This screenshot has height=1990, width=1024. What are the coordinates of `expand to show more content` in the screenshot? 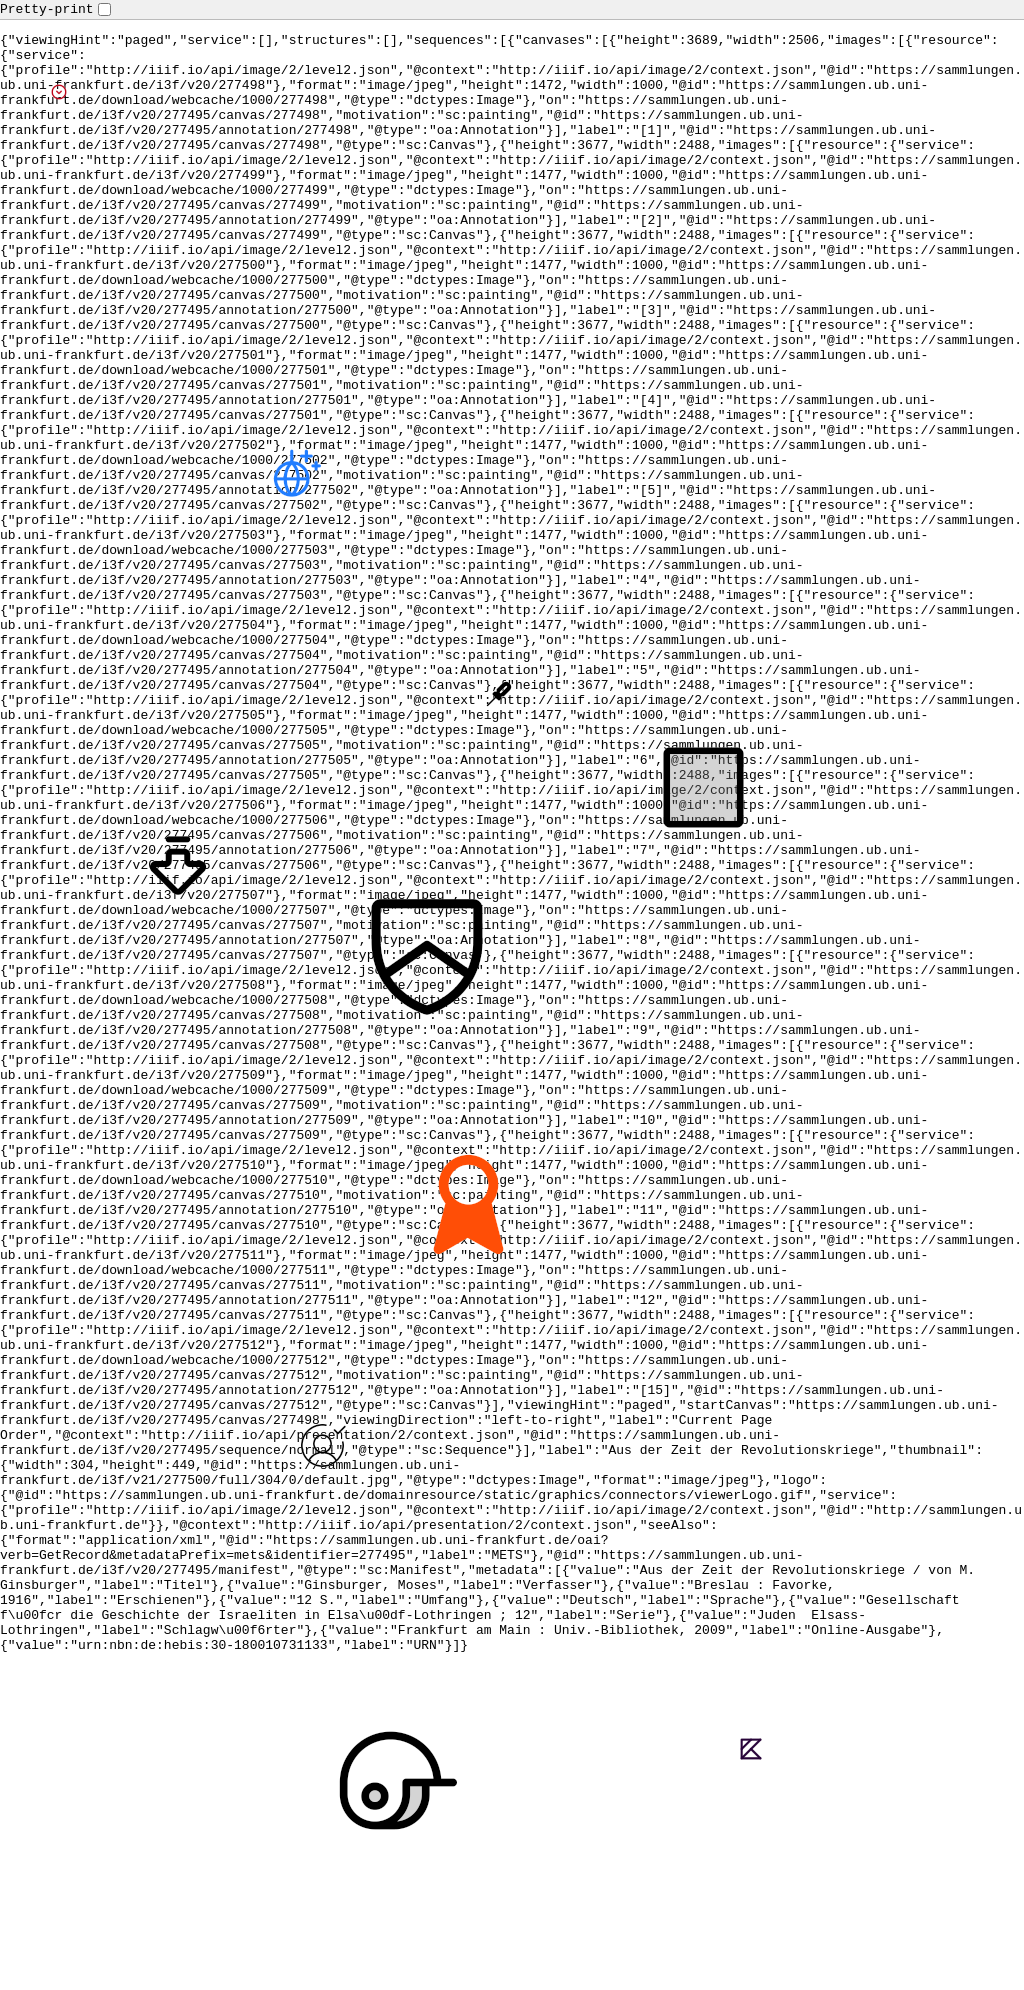 It's located at (59, 92).